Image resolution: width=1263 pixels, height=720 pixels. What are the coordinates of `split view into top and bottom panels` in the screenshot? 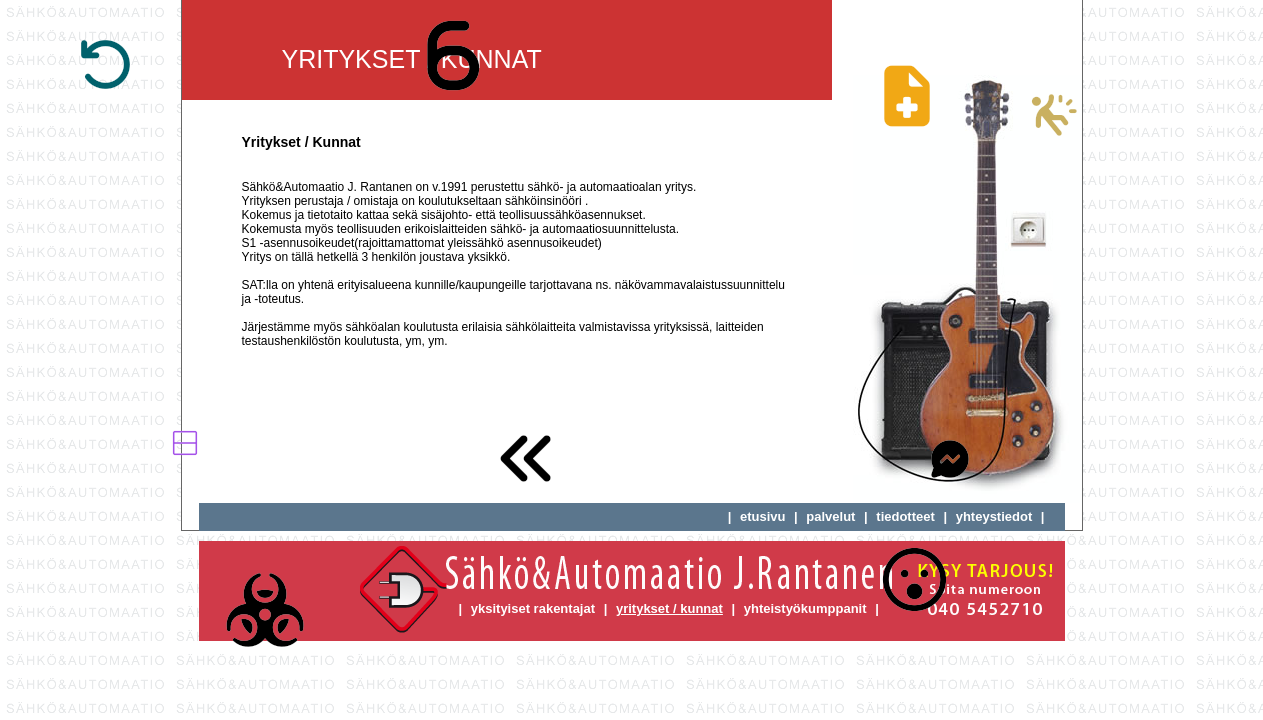 It's located at (185, 443).